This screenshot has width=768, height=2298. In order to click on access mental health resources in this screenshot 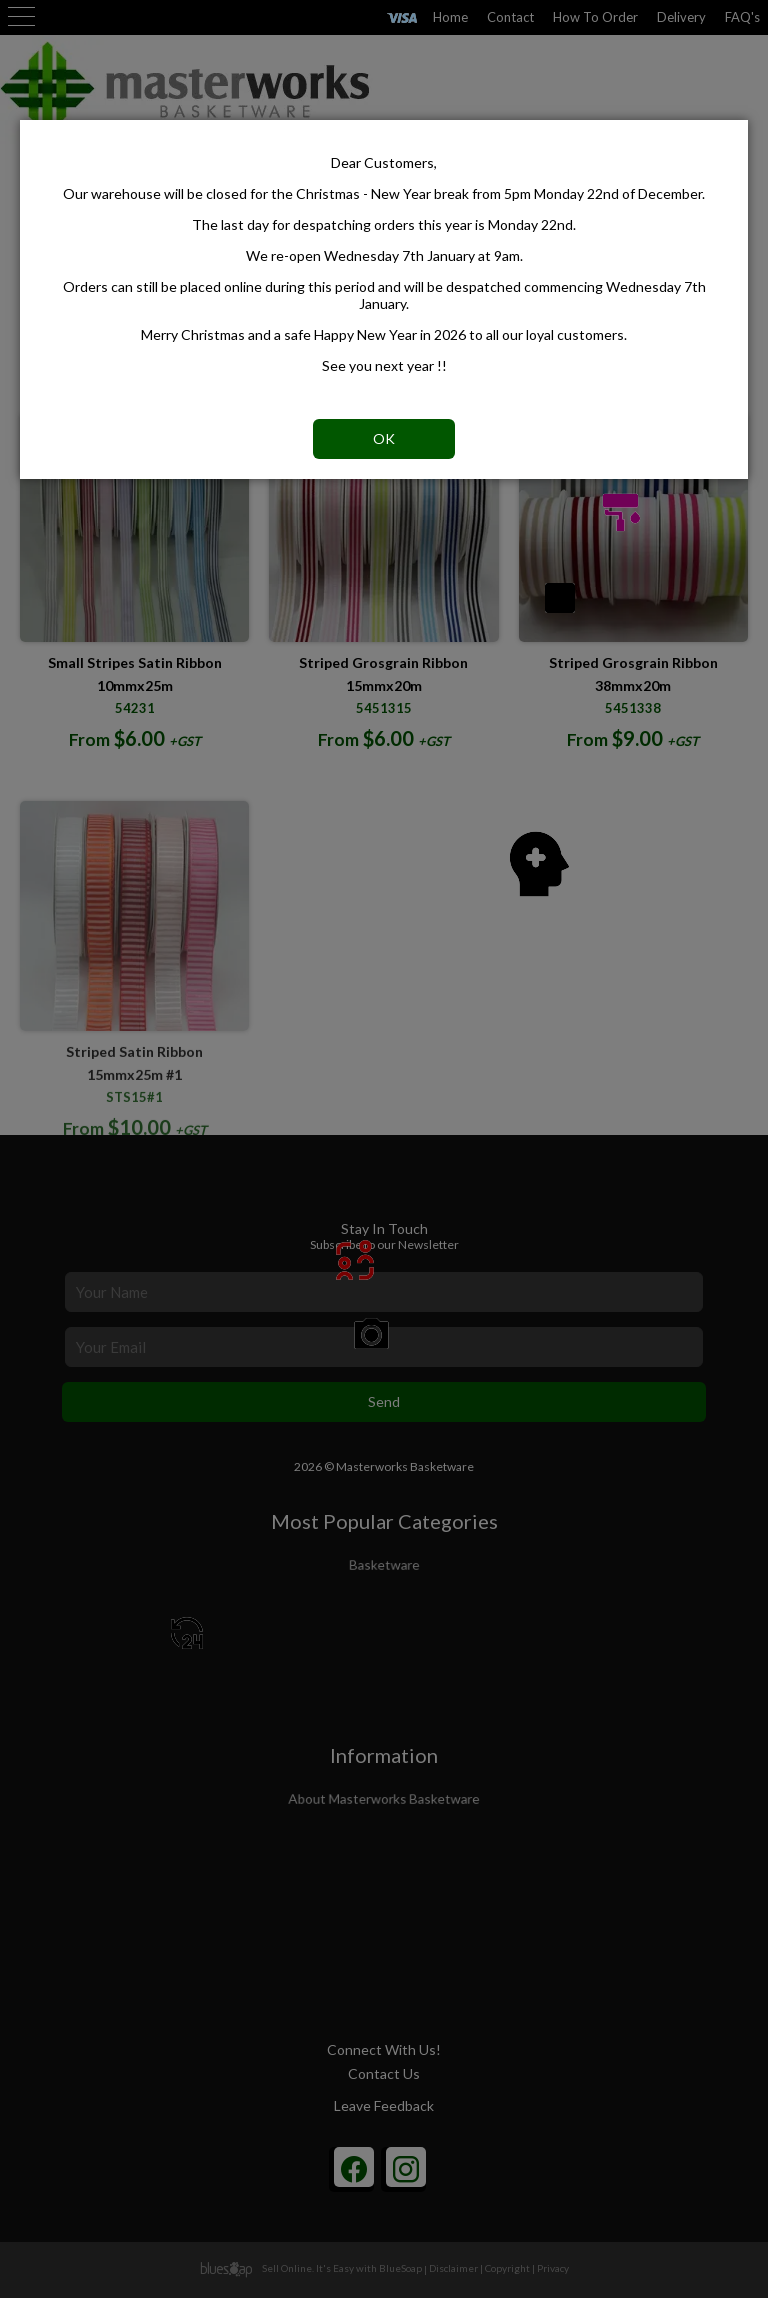, I will do `click(539, 864)`.